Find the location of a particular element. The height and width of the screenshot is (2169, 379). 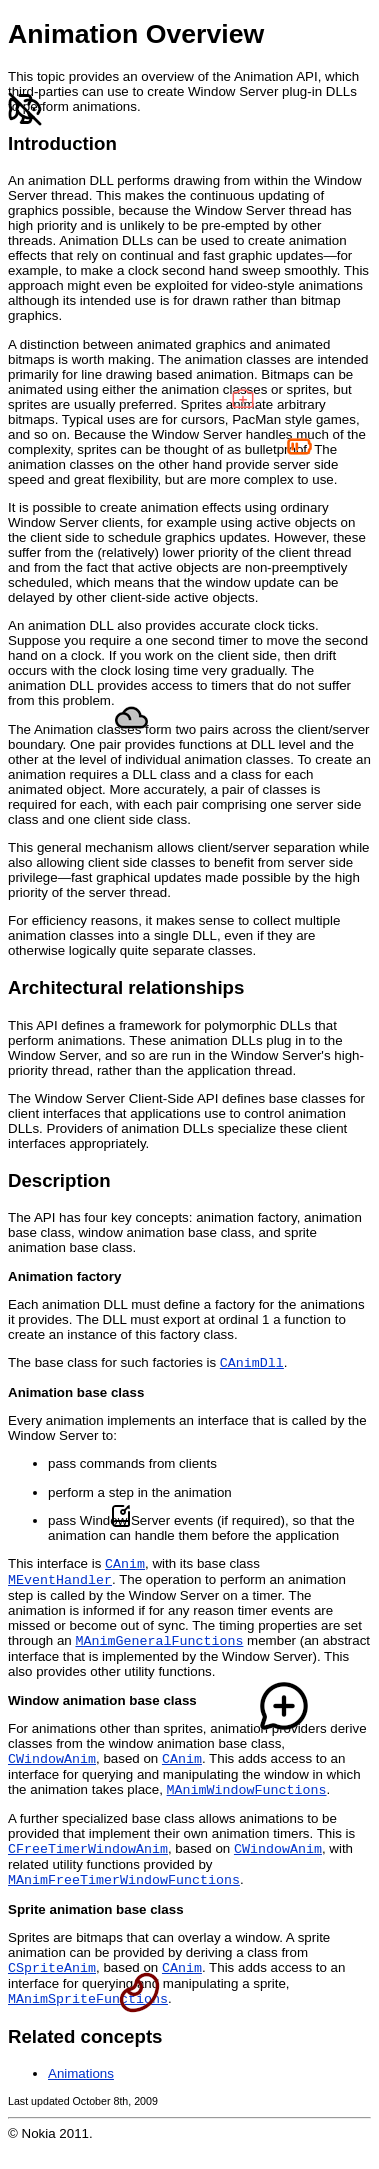

indicates low battery level is located at coordinates (299, 446).